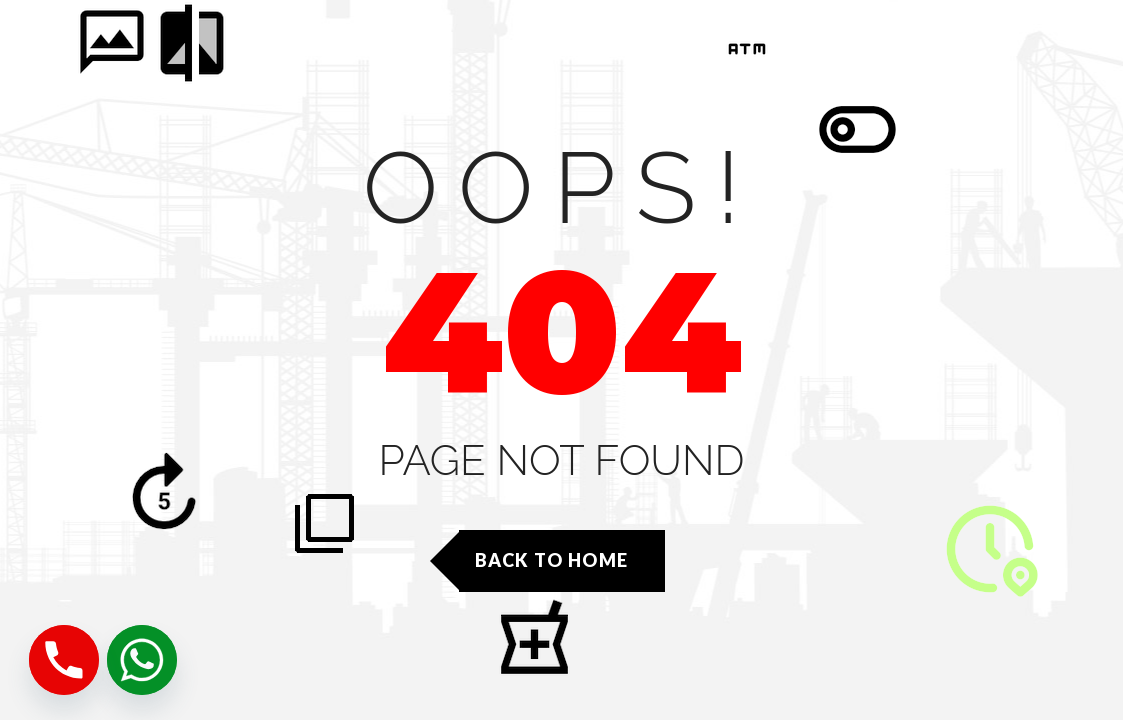 This screenshot has height=720, width=1123. Describe the element at coordinates (164, 493) in the screenshot. I see `skip forward 5 seconds in media playback` at that location.